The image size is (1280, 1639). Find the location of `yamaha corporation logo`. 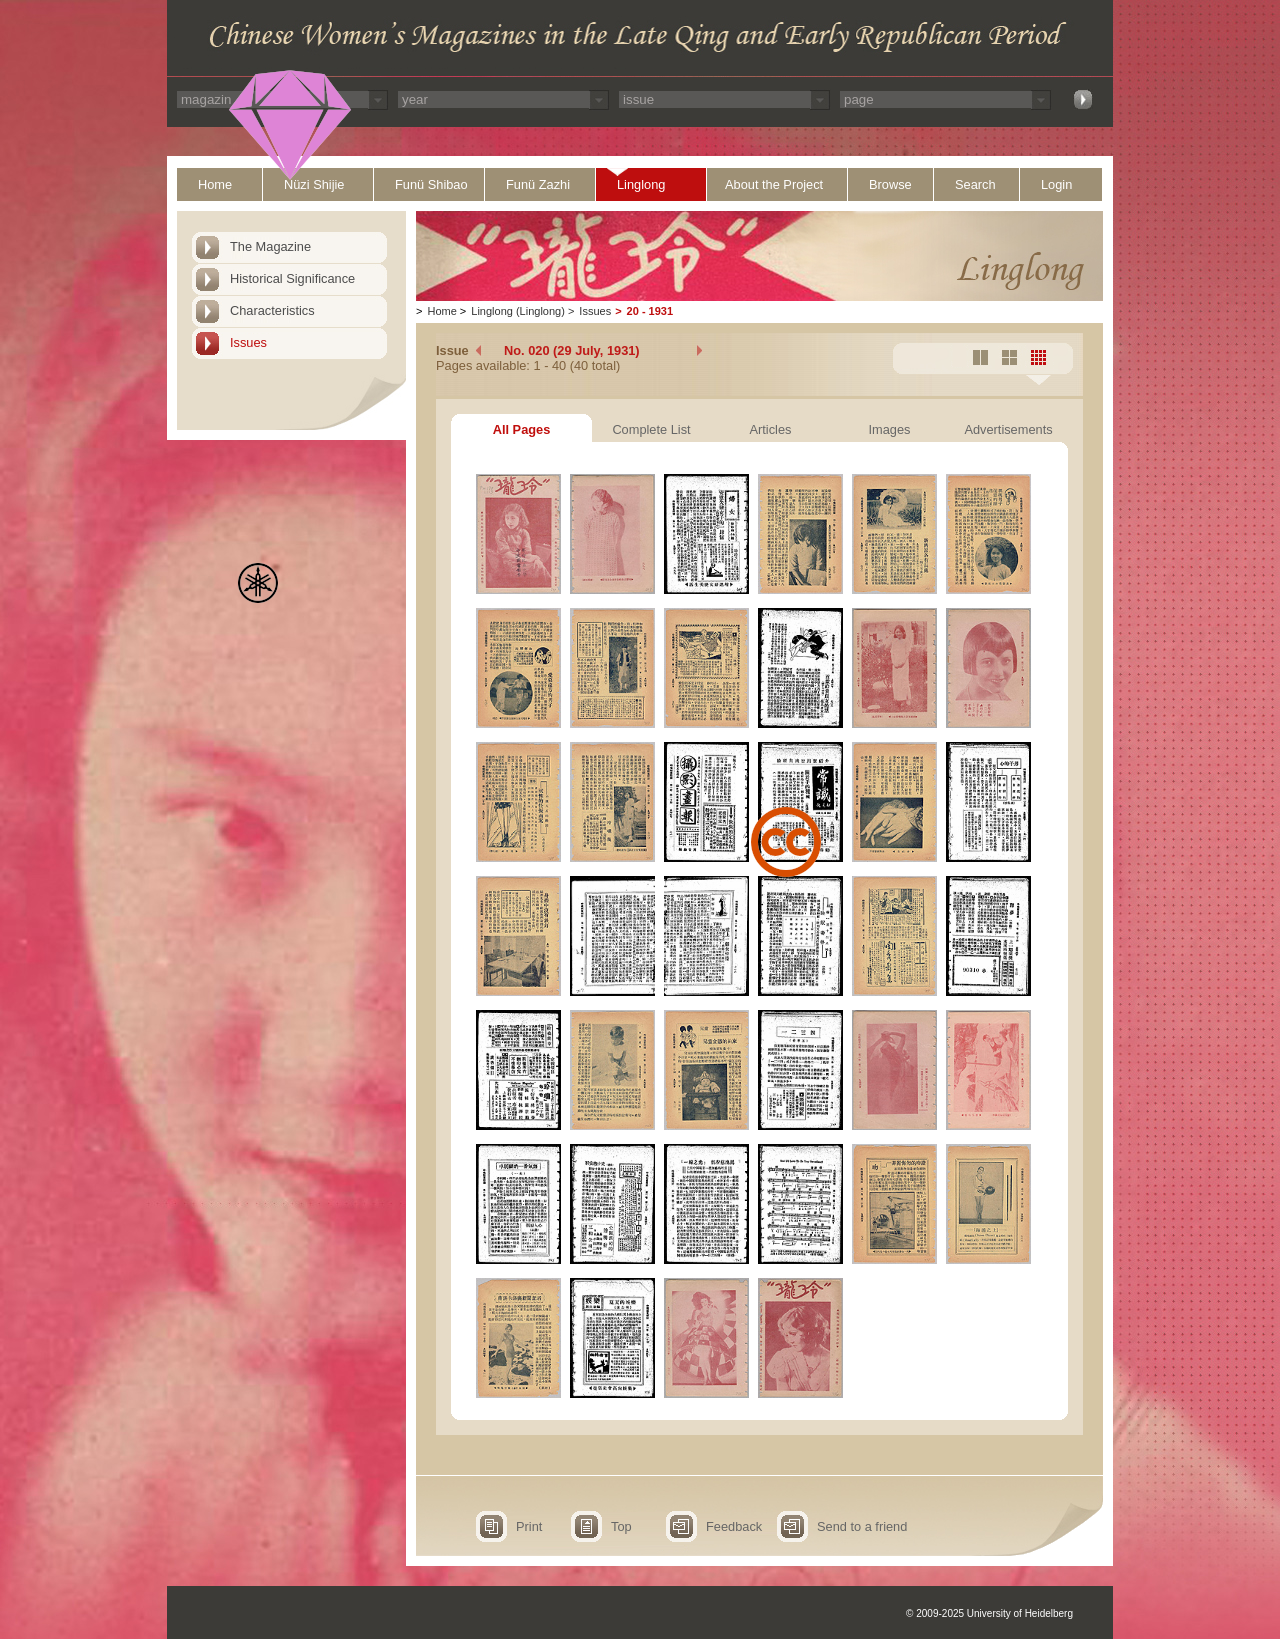

yamaha corporation logo is located at coordinates (258, 583).